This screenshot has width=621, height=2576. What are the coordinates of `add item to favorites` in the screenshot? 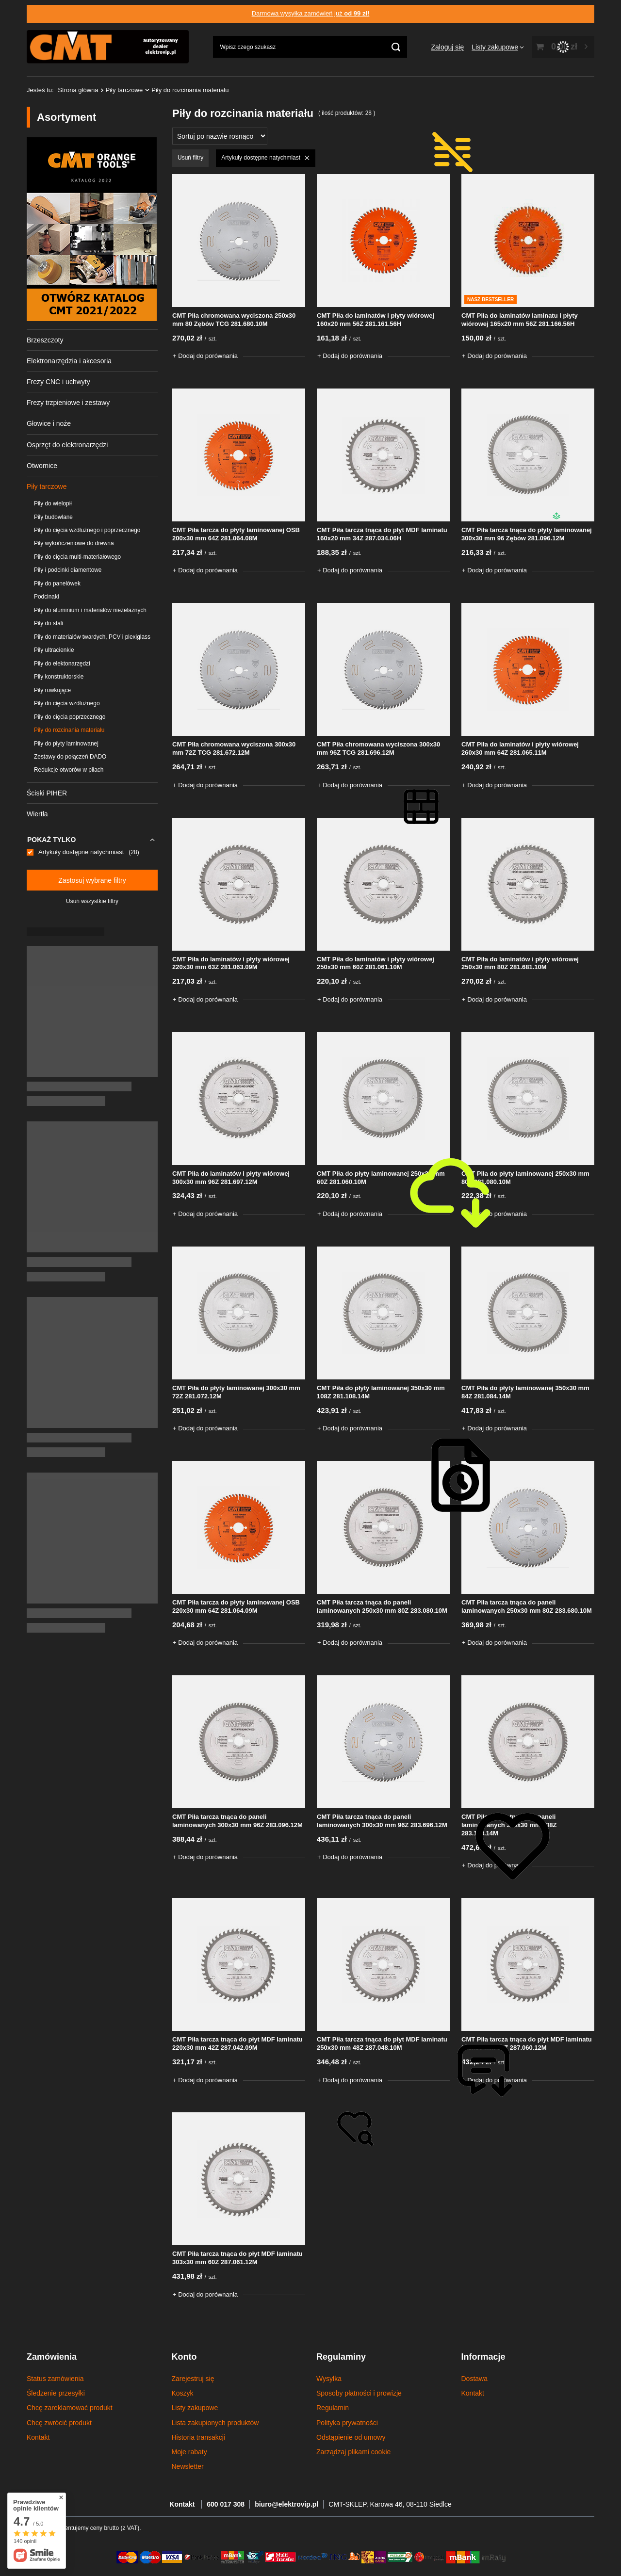 It's located at (512, 1846).